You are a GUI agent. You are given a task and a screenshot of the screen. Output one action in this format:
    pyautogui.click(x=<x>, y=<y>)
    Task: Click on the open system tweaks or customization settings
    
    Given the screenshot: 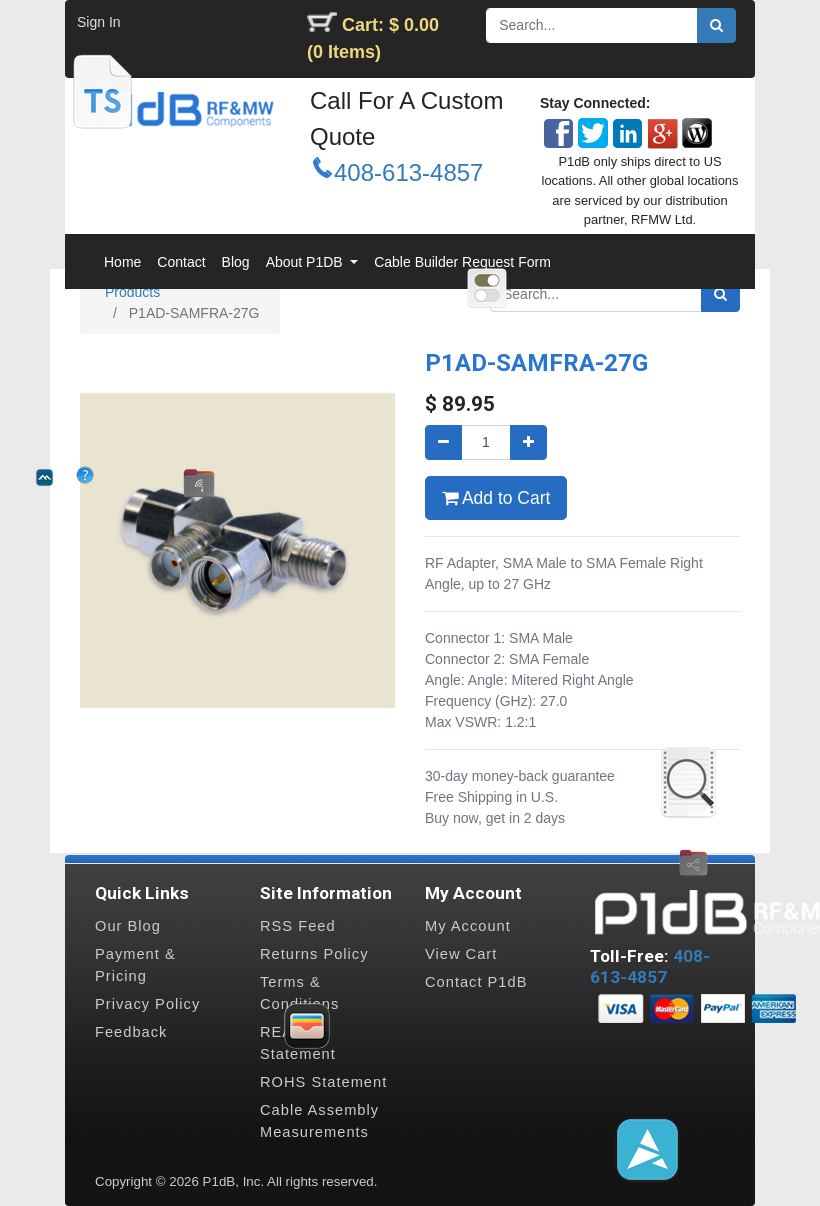 What is the action you would take?
    pyautogui.click(x=487, y=288)
    